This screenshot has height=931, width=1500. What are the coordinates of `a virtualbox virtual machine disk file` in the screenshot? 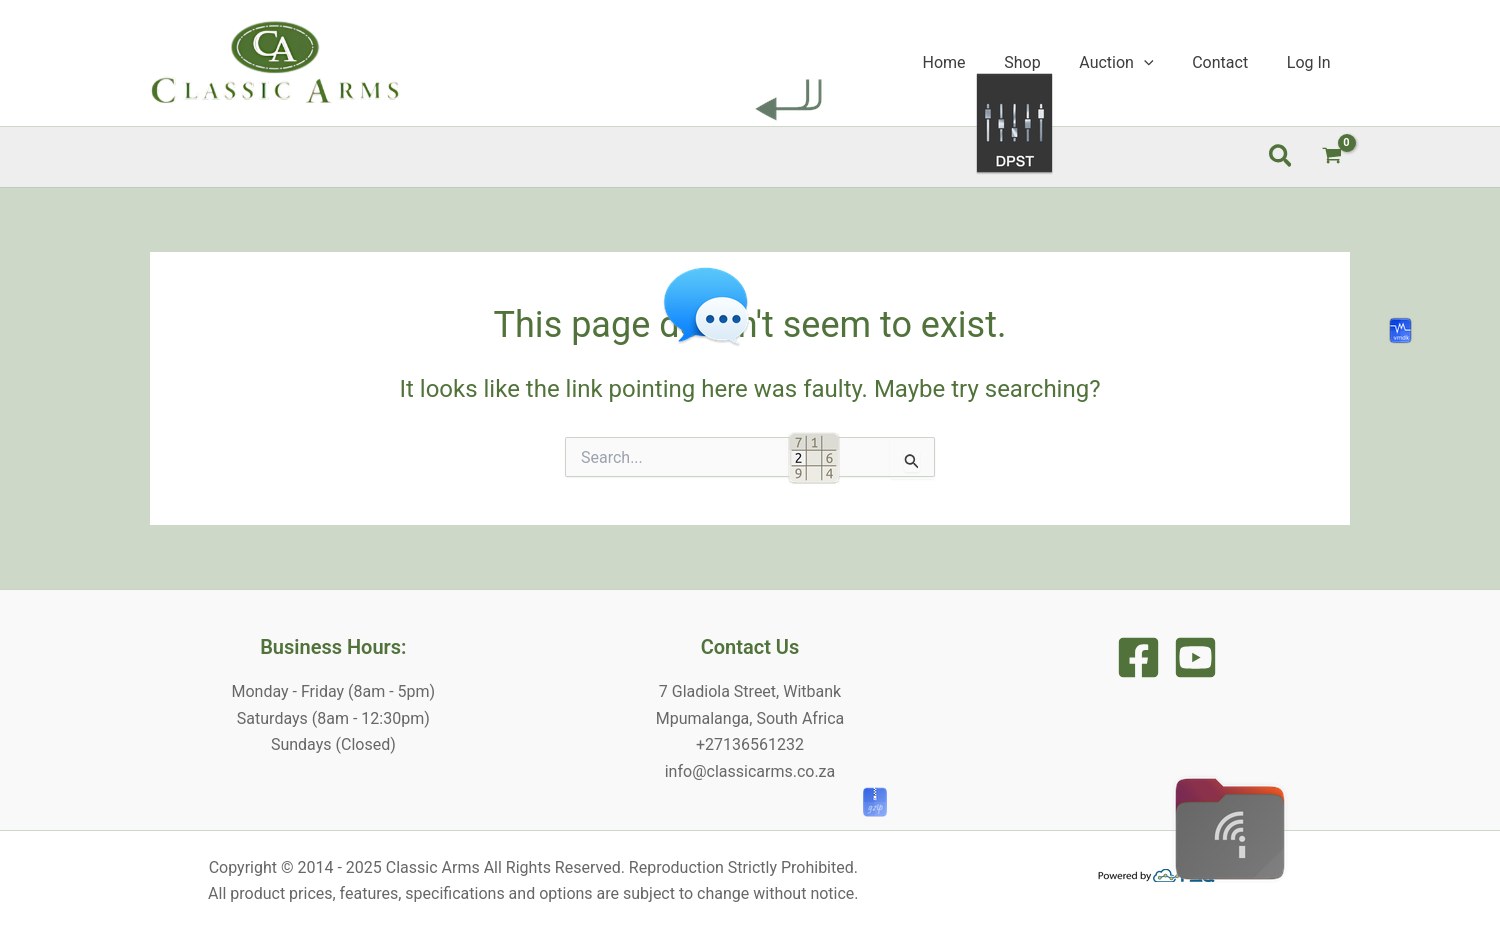 It's located at (1400, 330).